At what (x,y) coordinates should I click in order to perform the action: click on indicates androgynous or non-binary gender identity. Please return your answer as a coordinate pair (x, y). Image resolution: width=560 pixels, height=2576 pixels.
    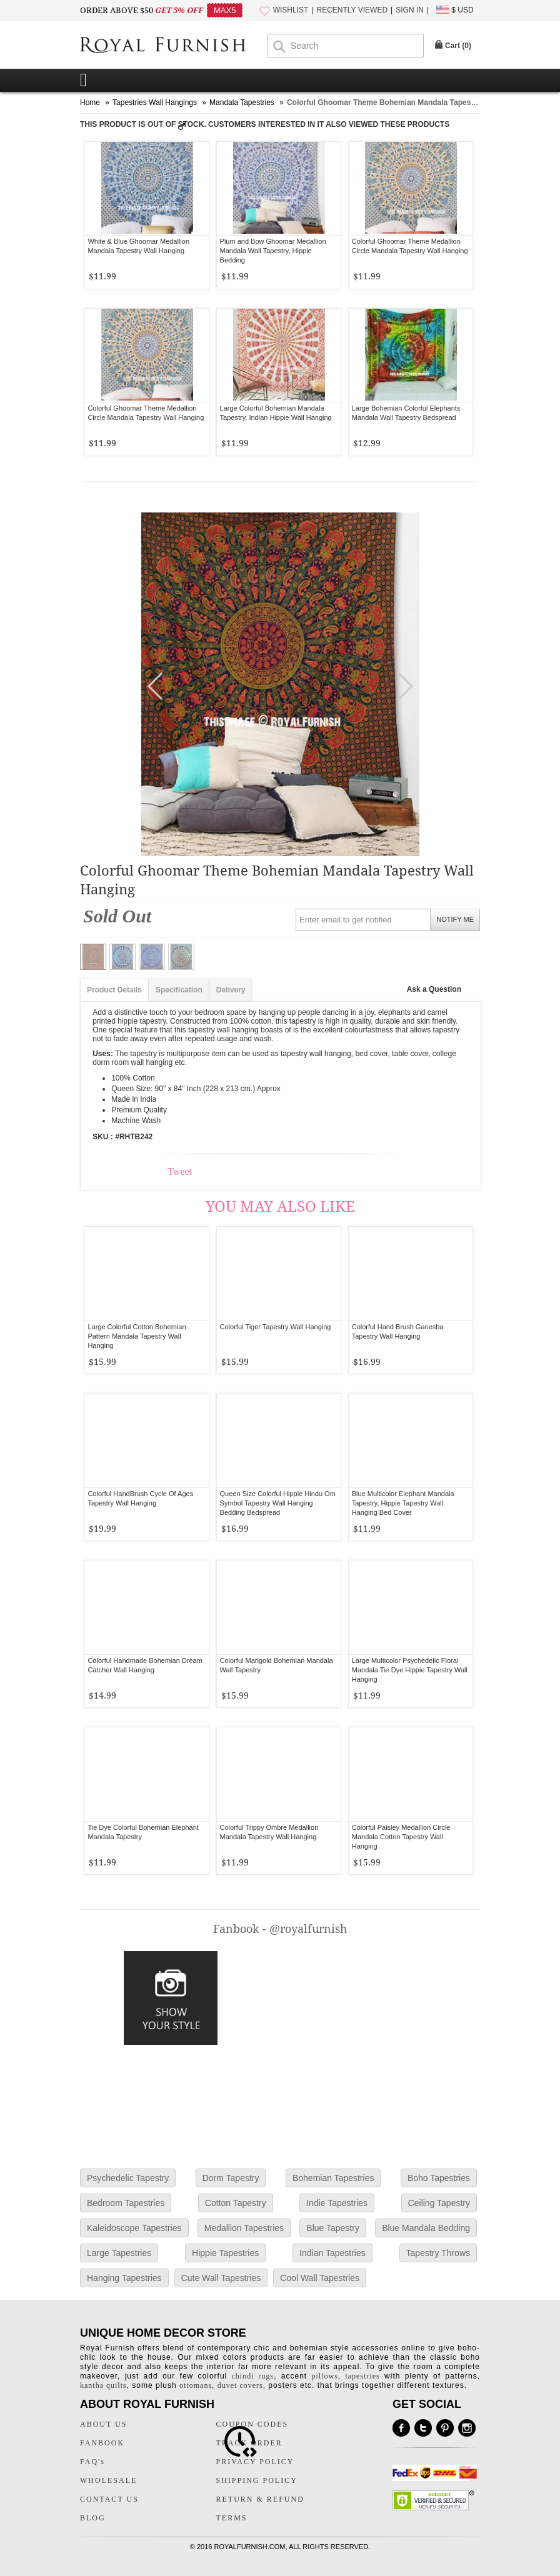
    Looking at the image, I should click on (182, 126).